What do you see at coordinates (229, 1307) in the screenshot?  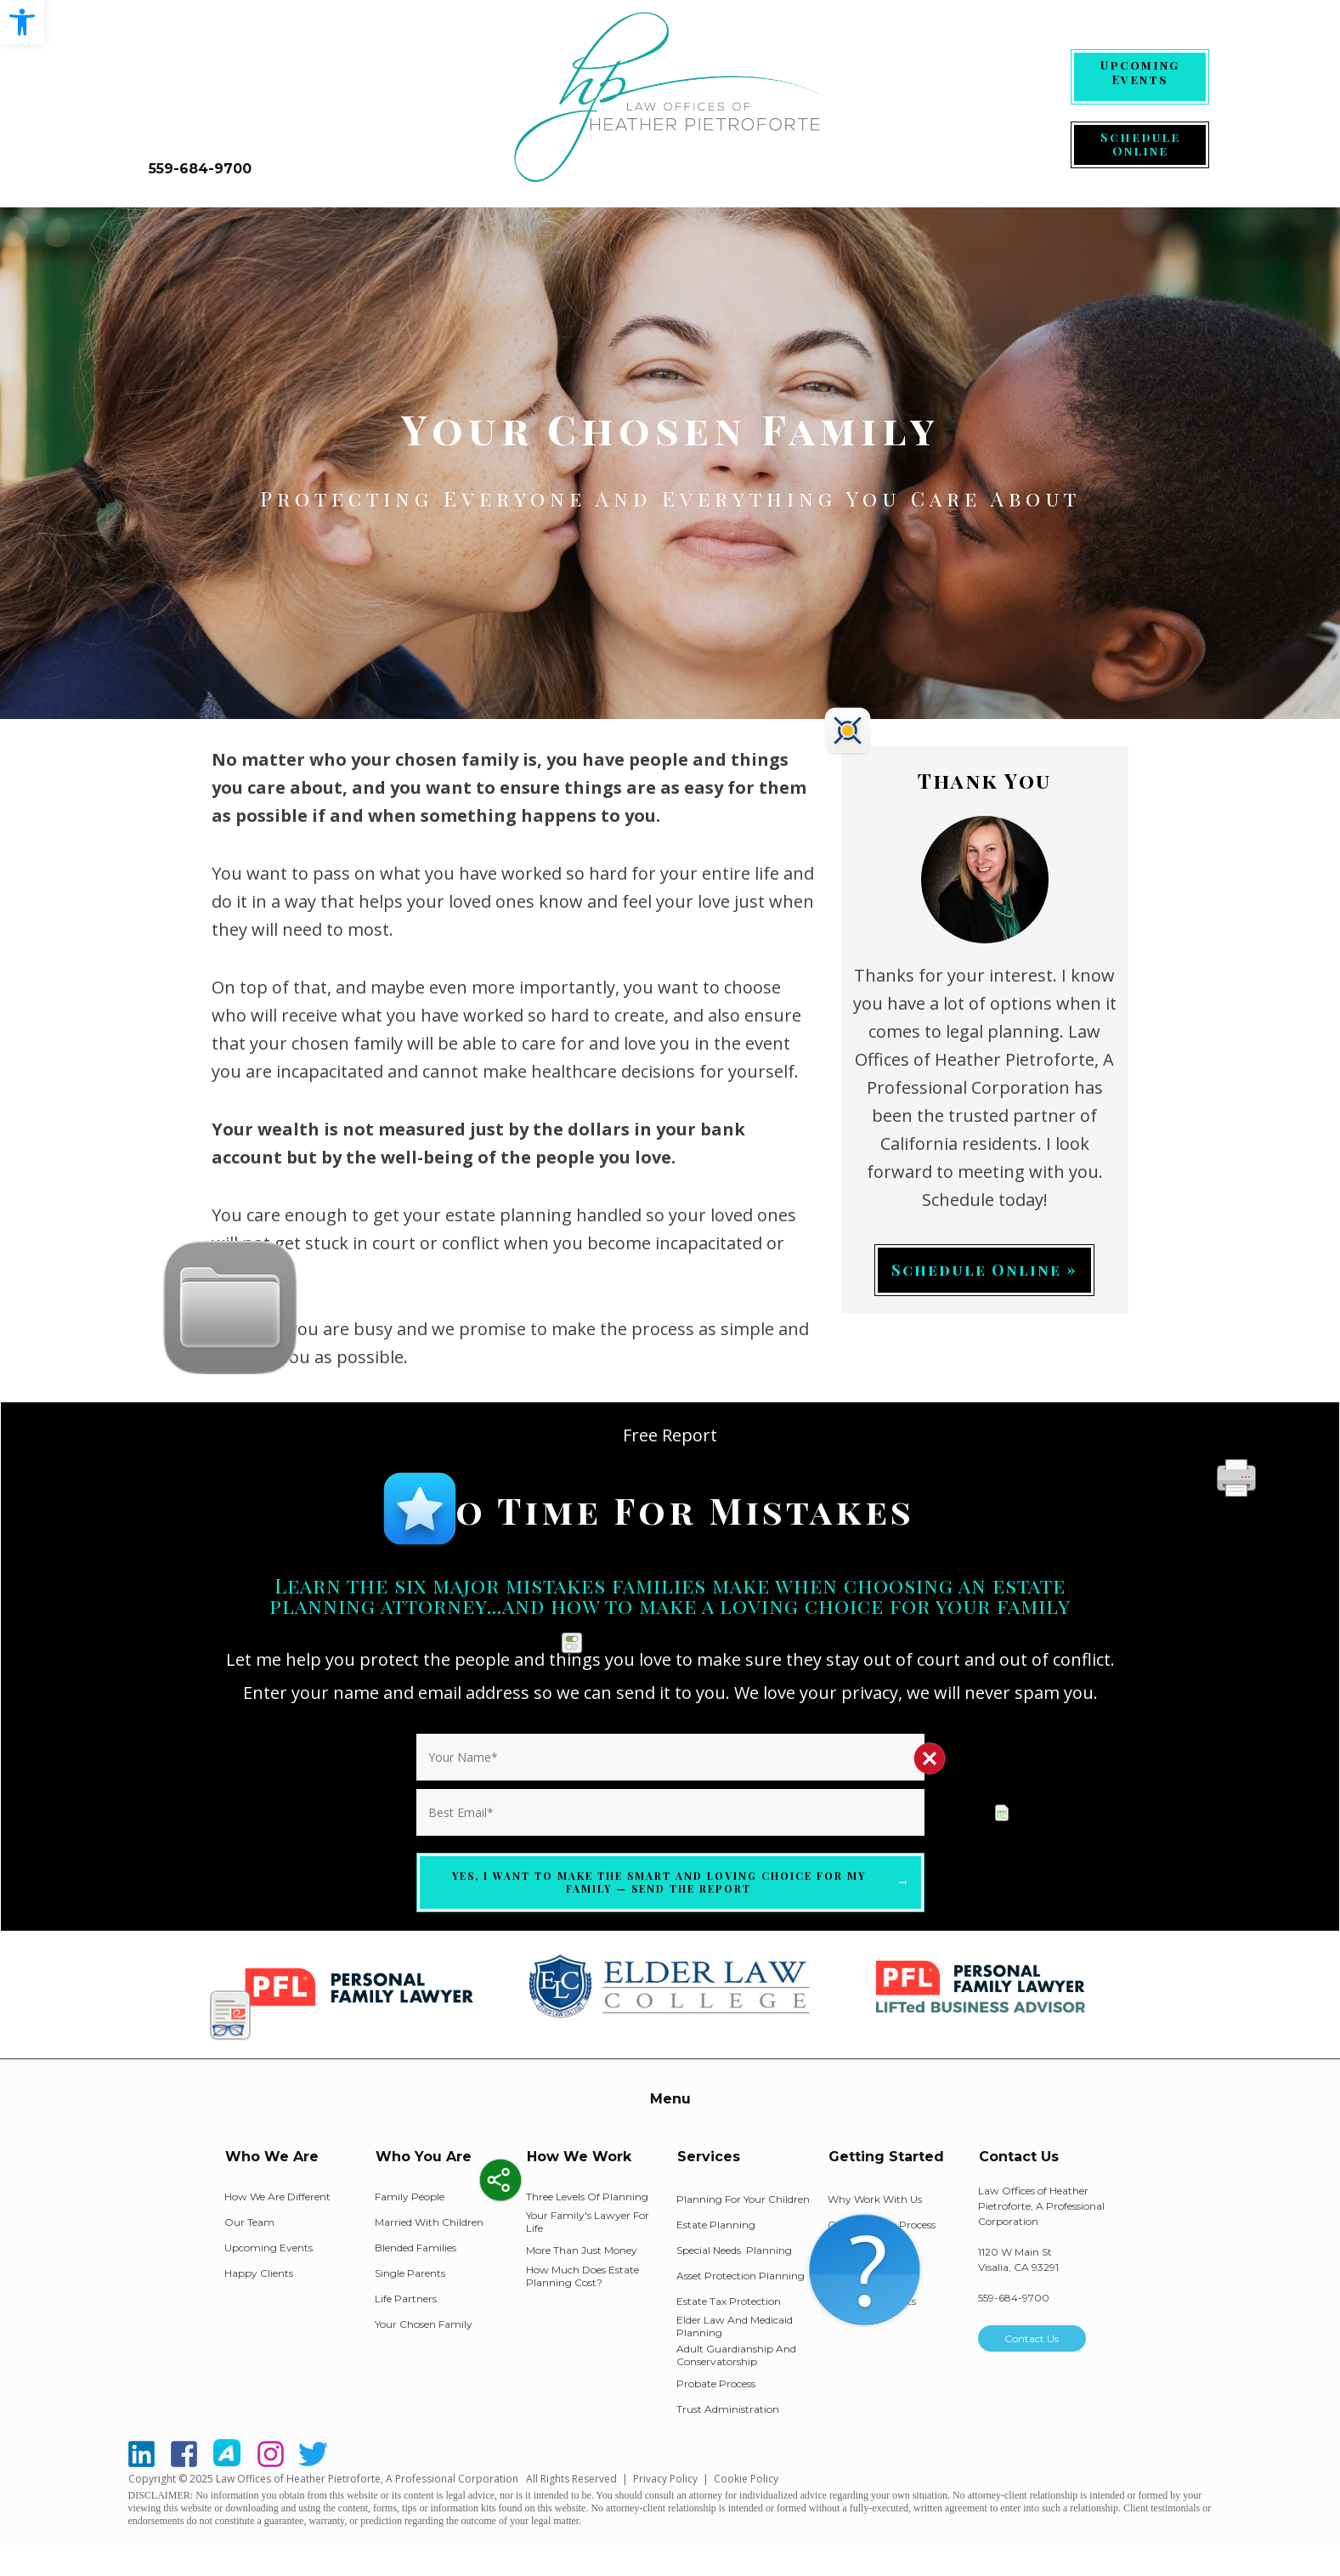 I see `open the files app to browse documents` at bounding box center [229, 1307].